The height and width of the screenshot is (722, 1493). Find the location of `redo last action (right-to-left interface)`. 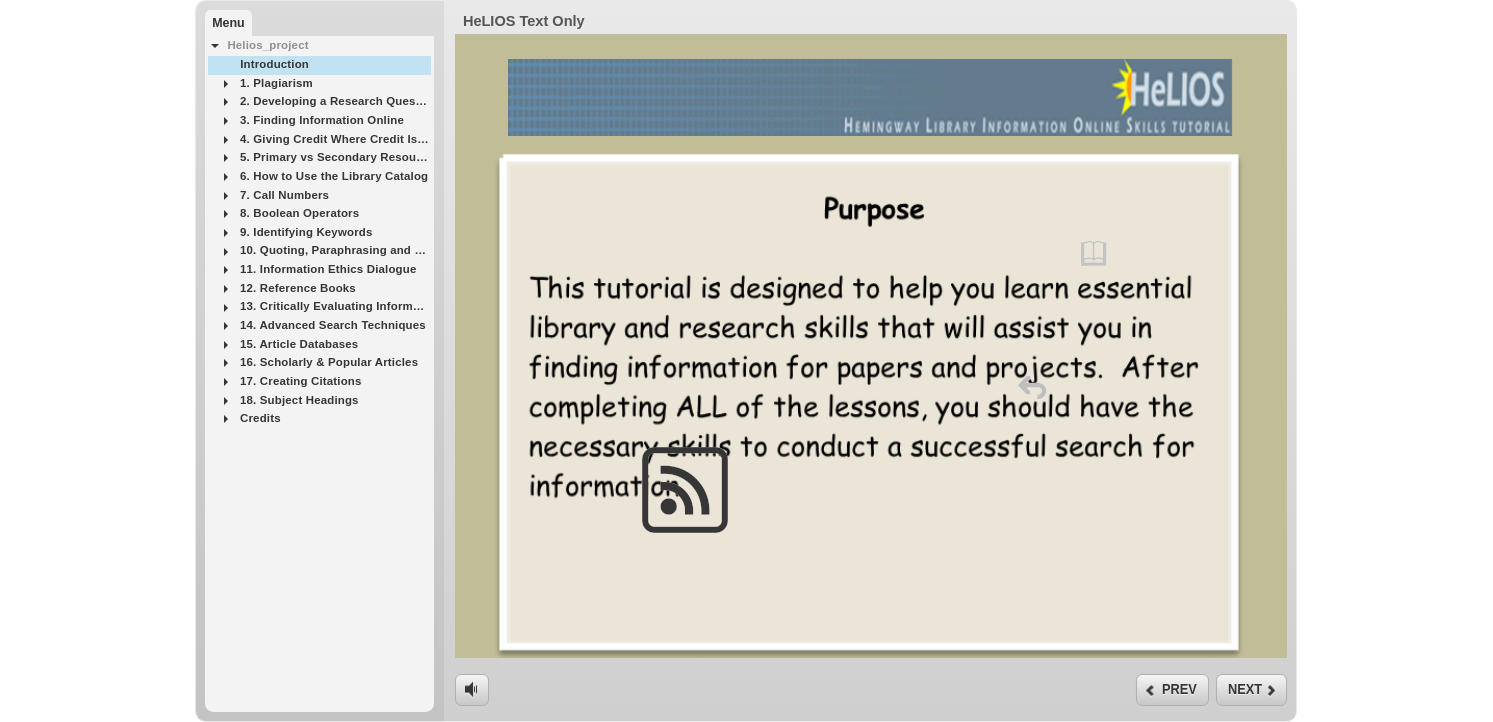

redo last action (right-to-left interface) is located at coordinates (1032, 387).